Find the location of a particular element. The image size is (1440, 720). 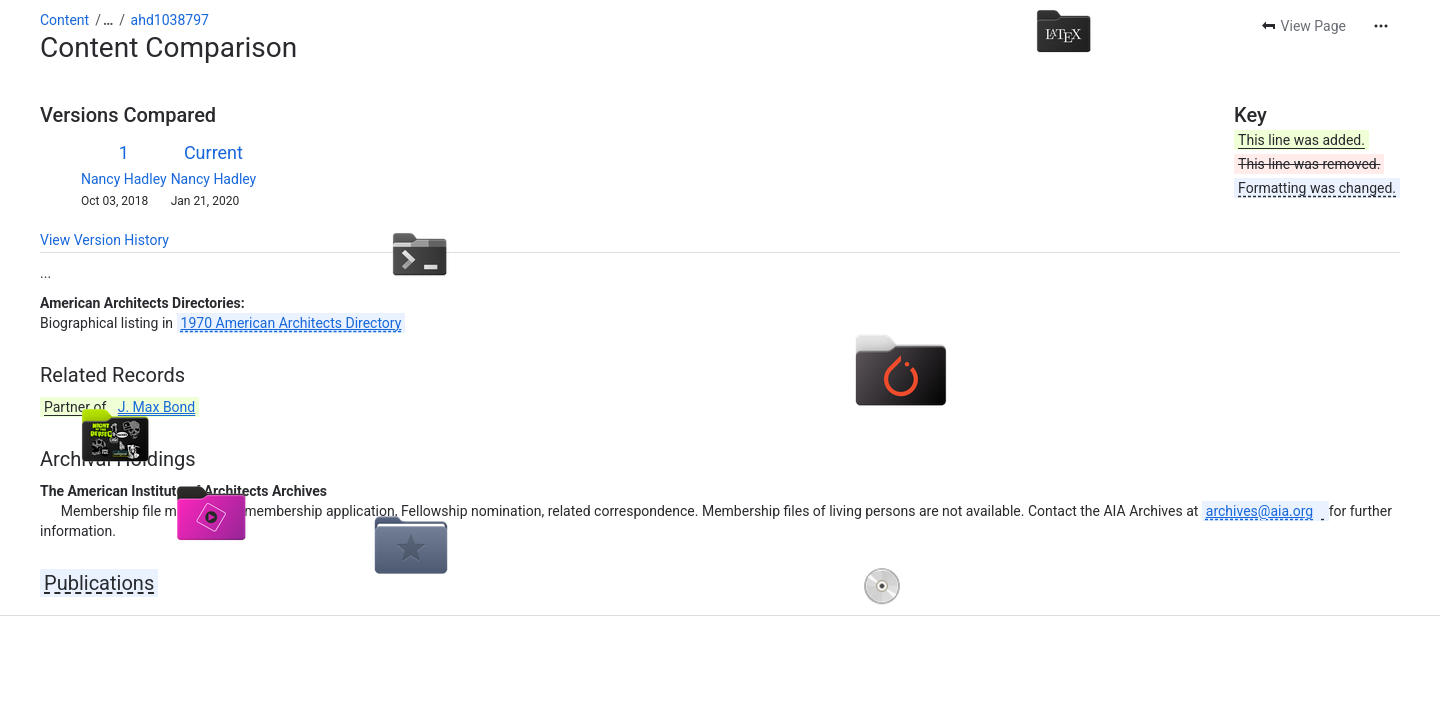

open watch dogs 2 game files folder is located at coordinates (115, 437).